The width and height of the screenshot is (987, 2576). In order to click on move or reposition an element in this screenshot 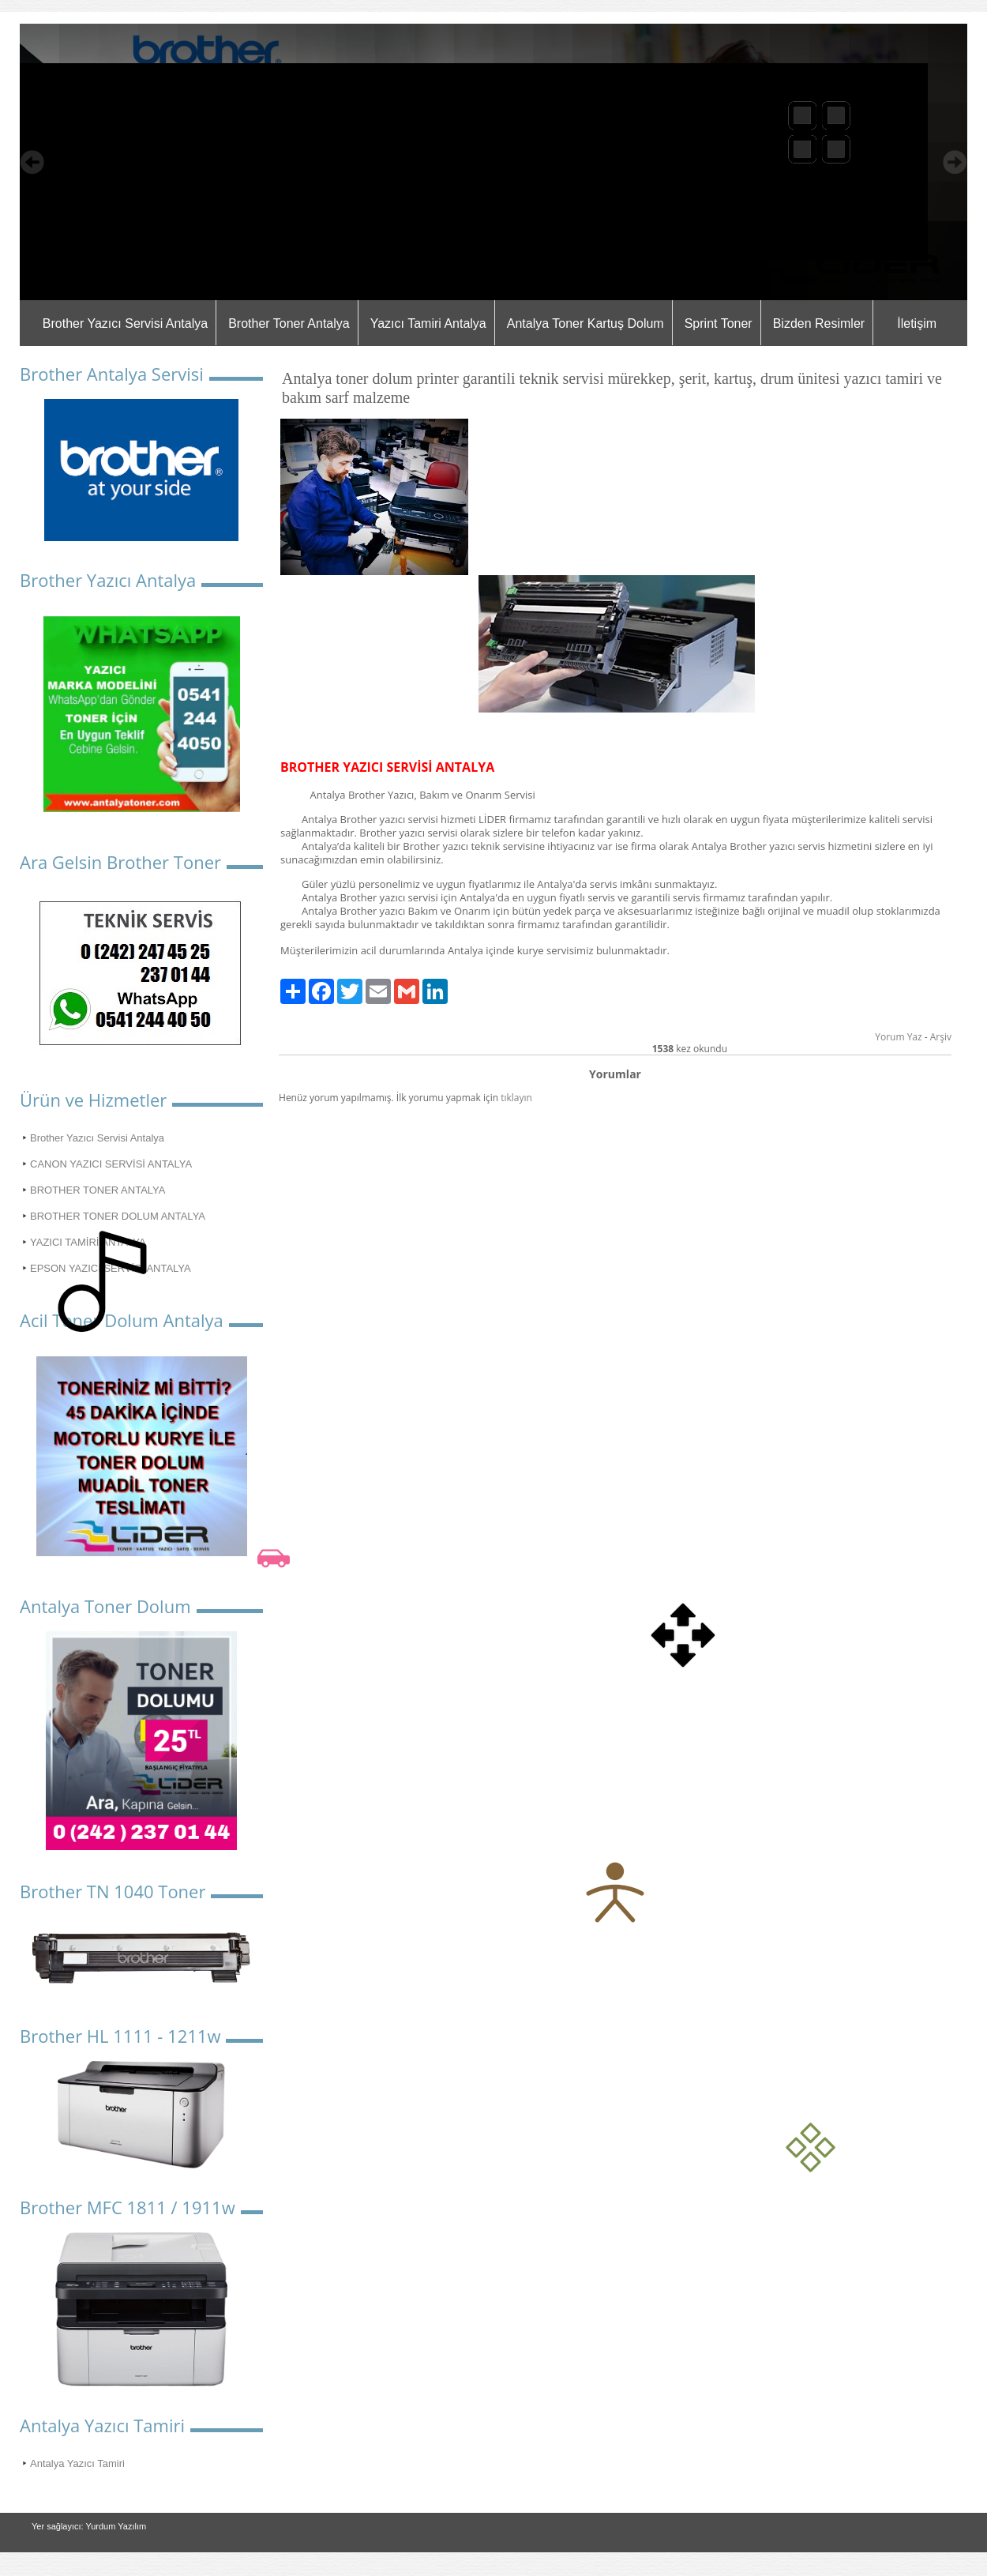, I will do `click(683, 1635)`.